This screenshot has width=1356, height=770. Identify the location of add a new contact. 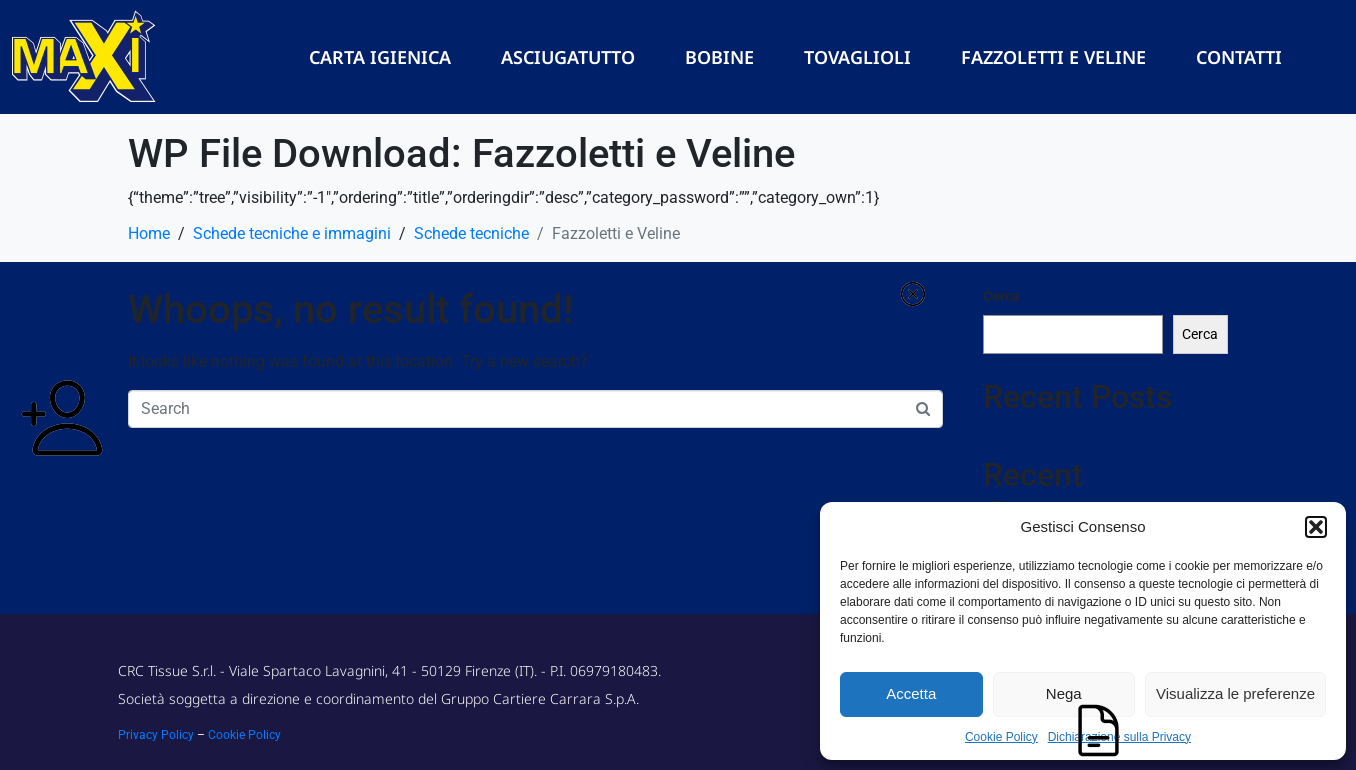
(62, 418).